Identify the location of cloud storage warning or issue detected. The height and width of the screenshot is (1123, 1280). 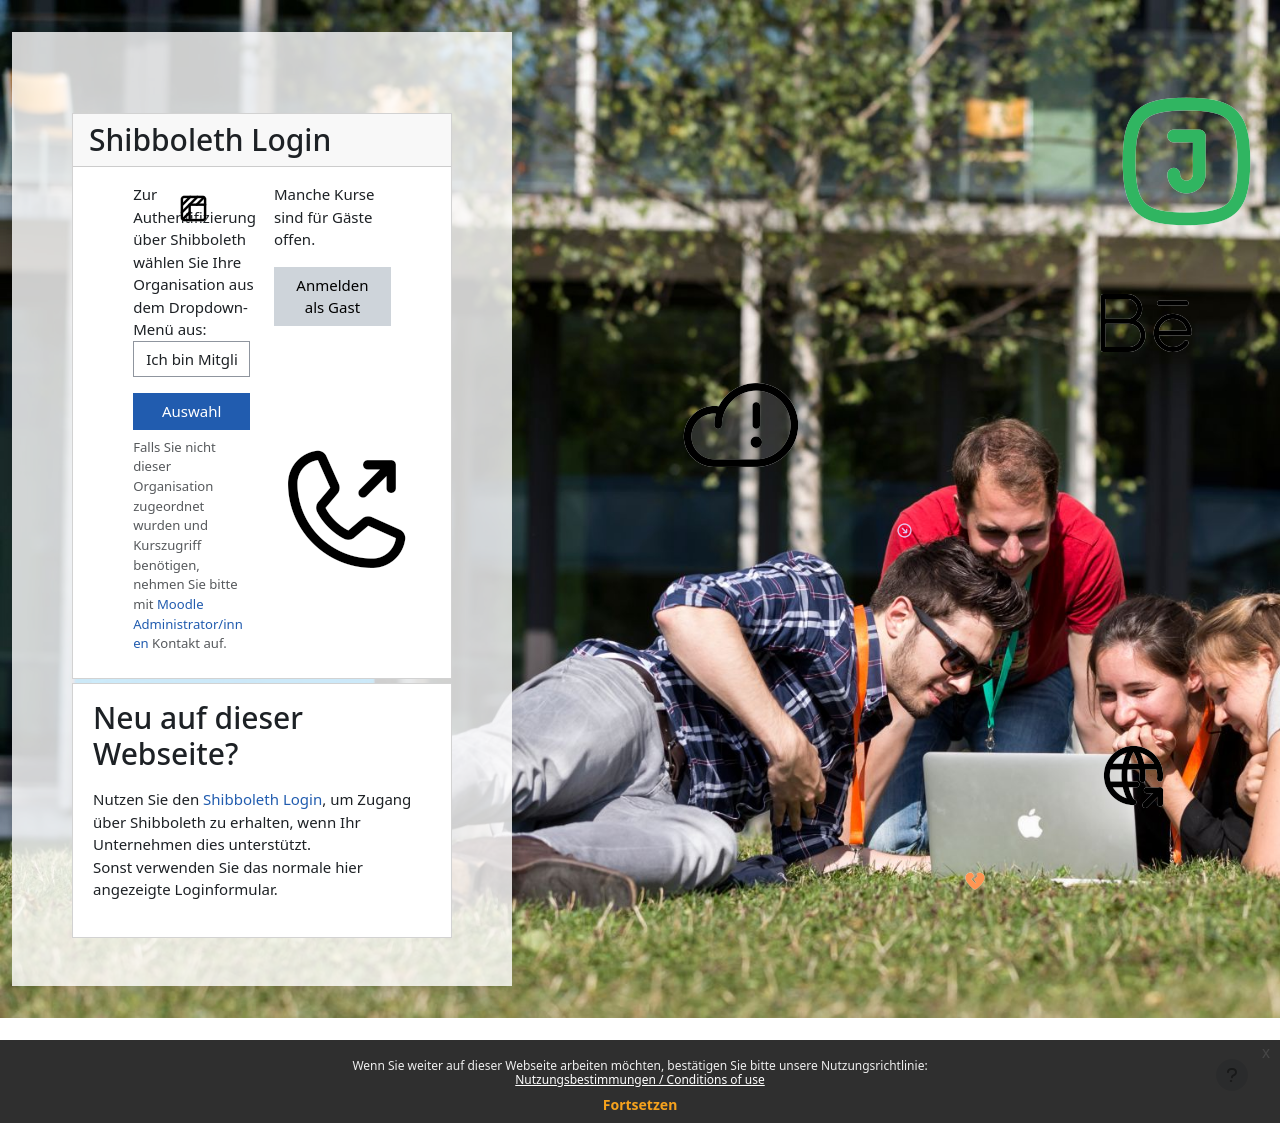
(741, 425).